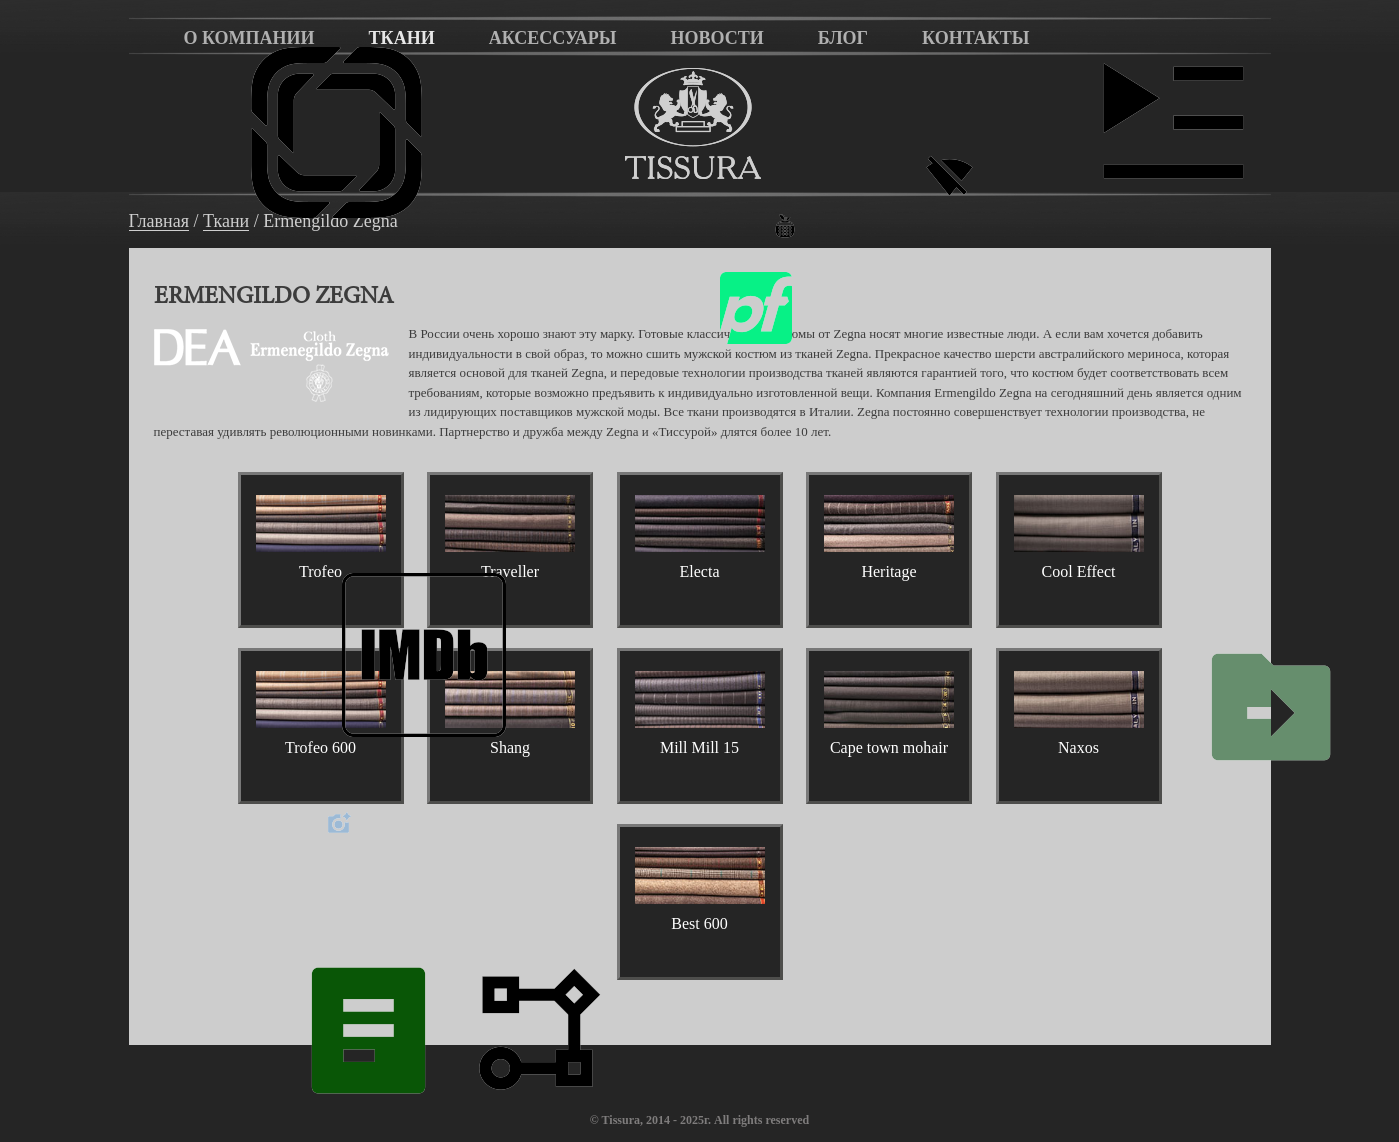  Describe the element at coordinates (1271, 707) in the screenshot. I see `move files to another folder` at that location.